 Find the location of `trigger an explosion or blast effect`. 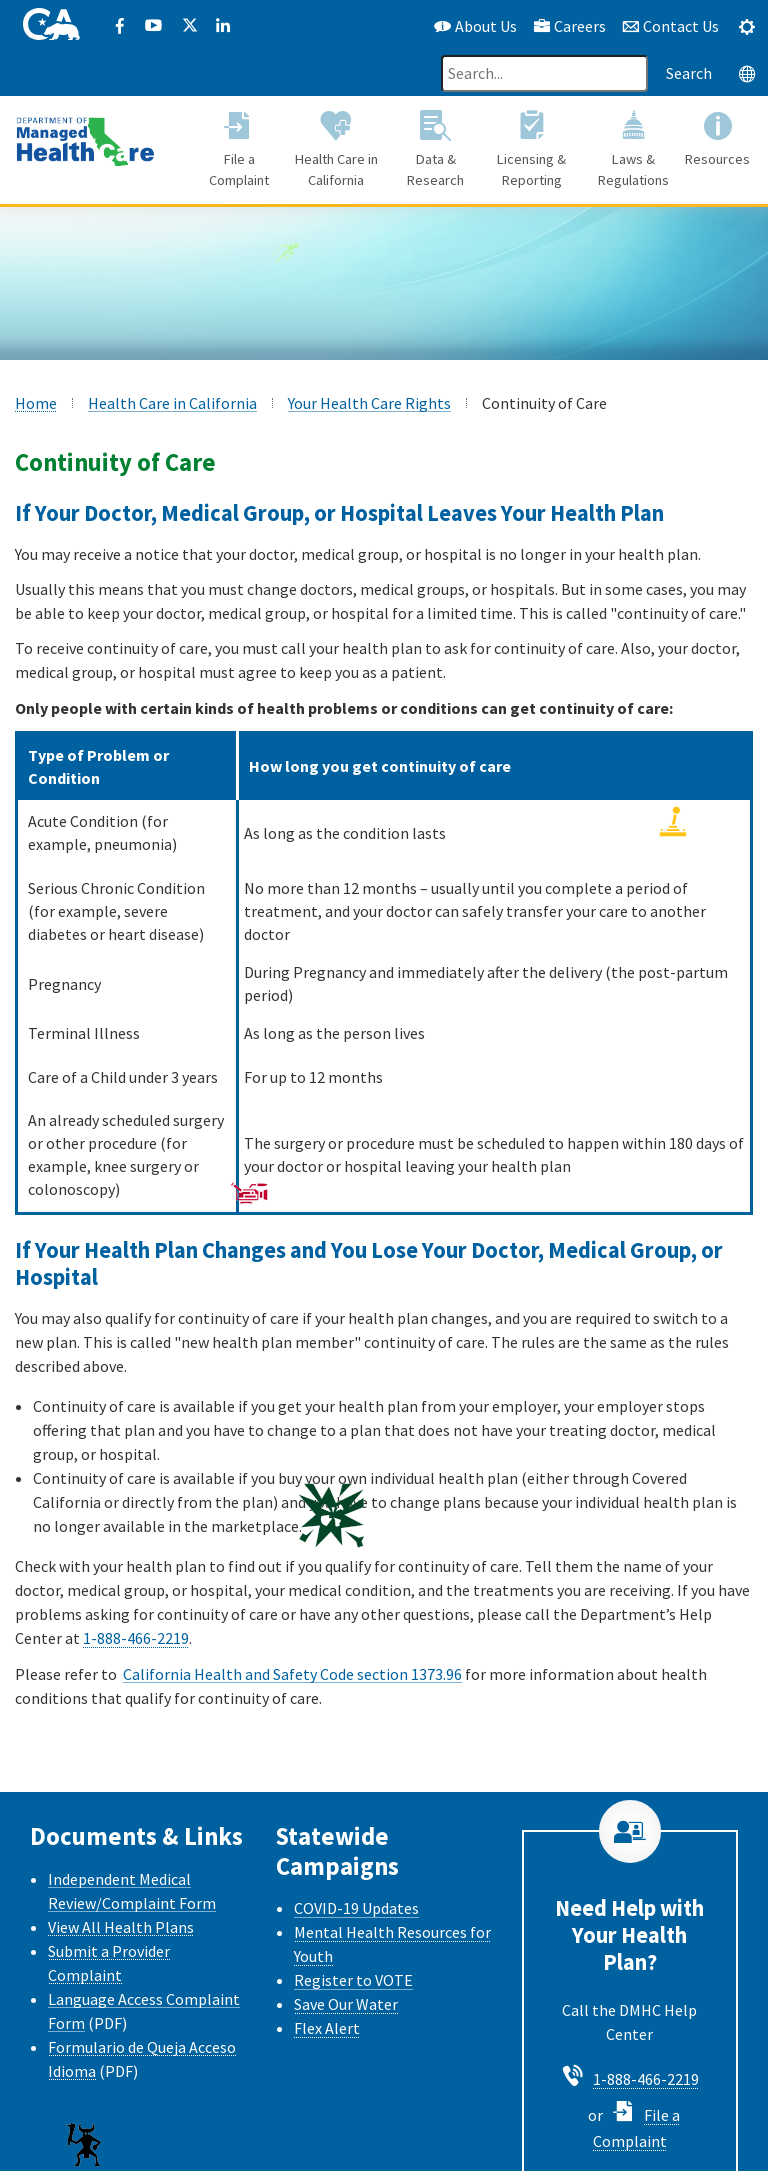

trigger an explosion or blast effect is located at coordinates (331, 1516).